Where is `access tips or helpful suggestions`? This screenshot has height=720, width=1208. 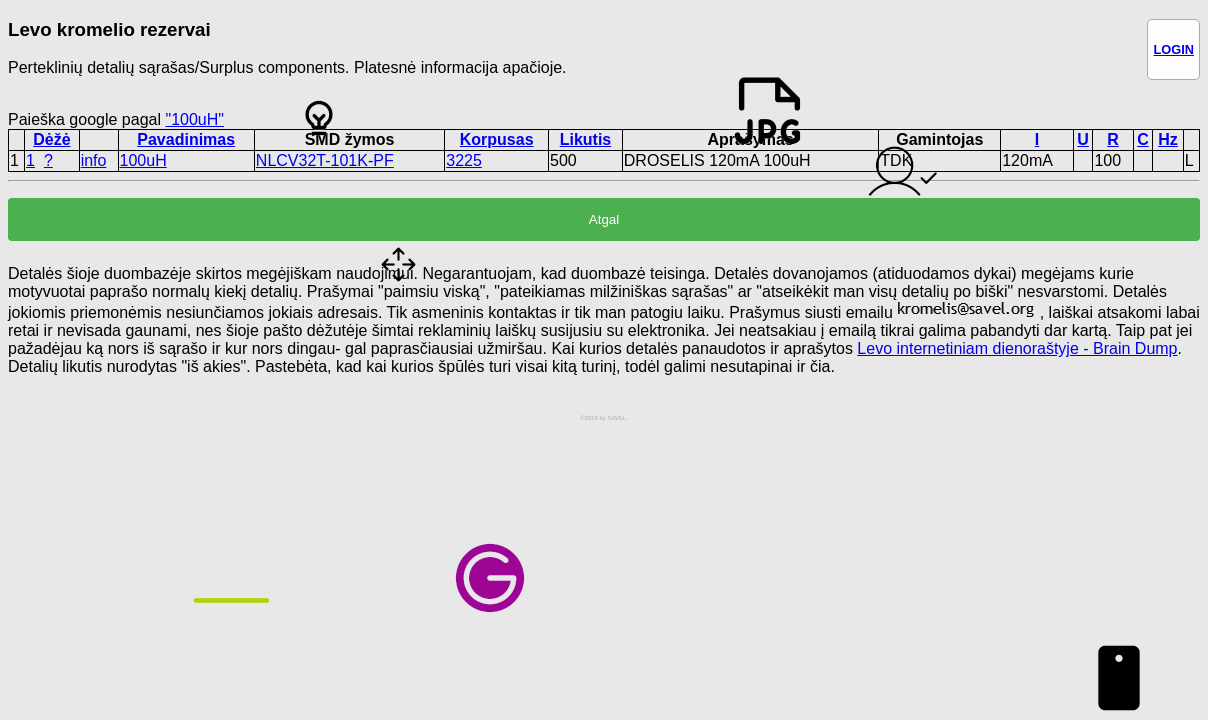
access tips or helpful suggestions is located at coordinates (319, 118).